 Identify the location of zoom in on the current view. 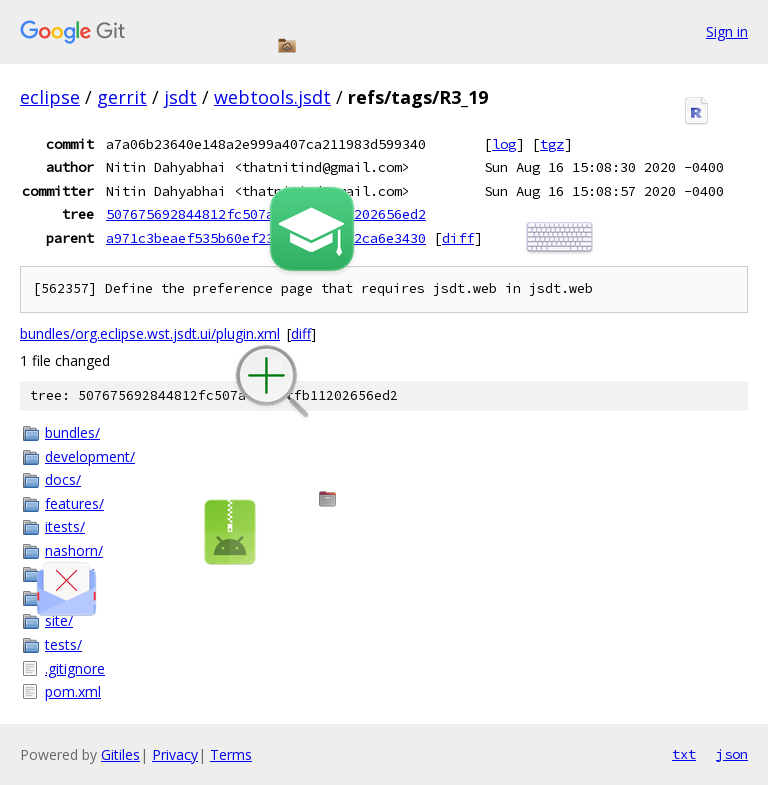
(271, 380).